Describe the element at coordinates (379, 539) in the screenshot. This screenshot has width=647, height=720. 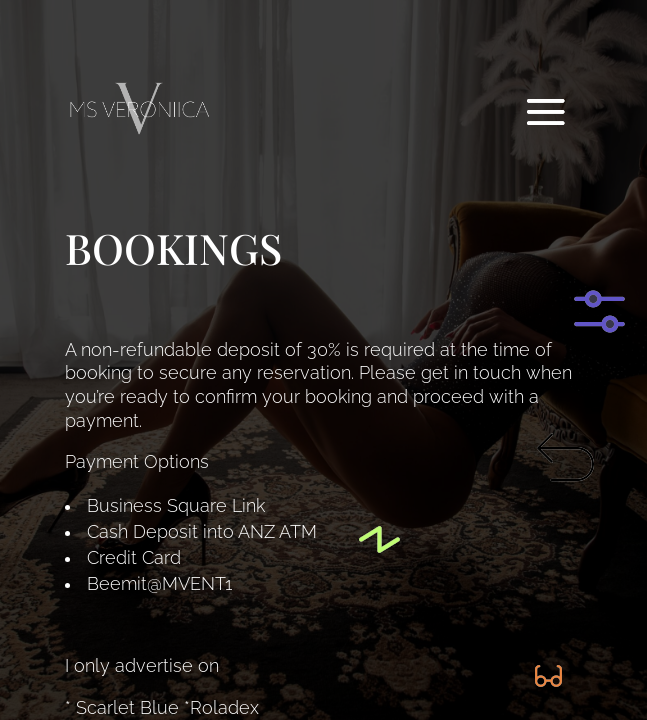
I see `select sawtooth waveform in audio synthesizer` at that location.